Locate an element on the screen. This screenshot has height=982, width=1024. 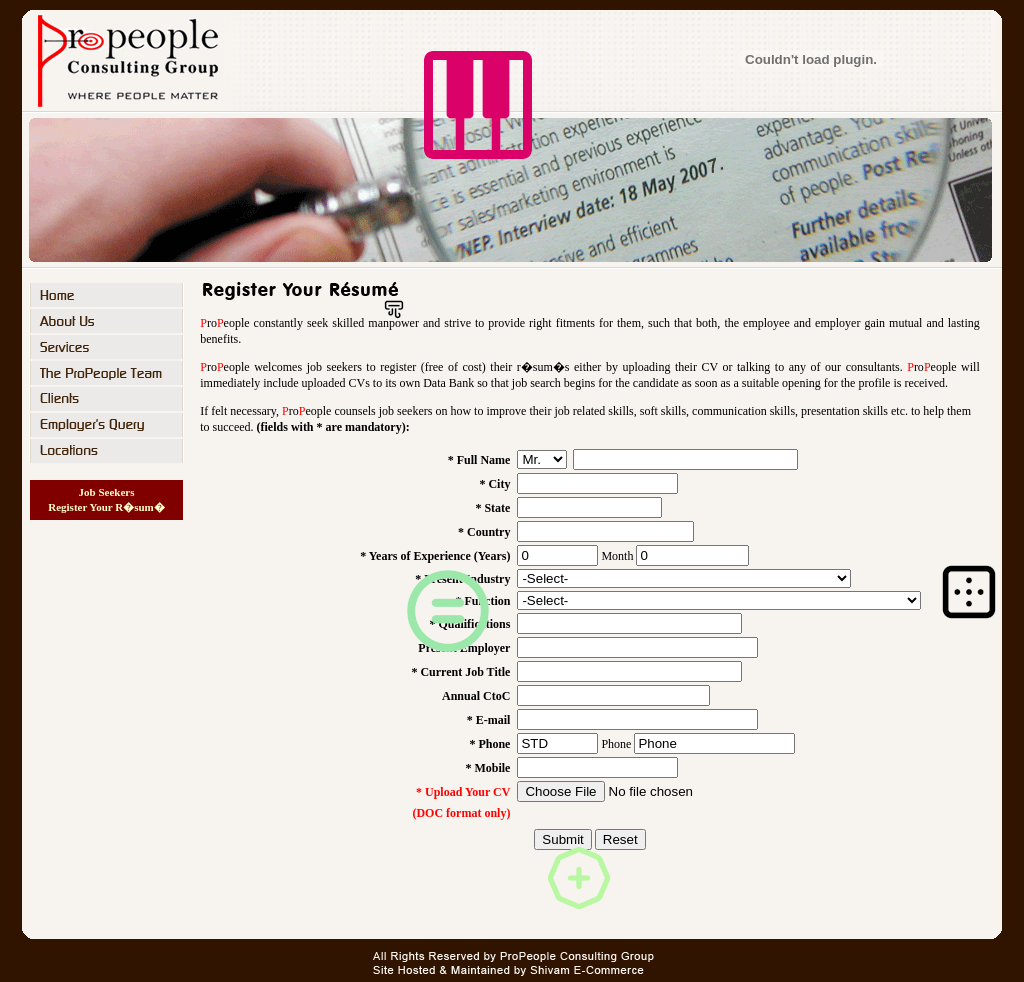
apply outer border to selected cells is located at coordinates (969, 592).